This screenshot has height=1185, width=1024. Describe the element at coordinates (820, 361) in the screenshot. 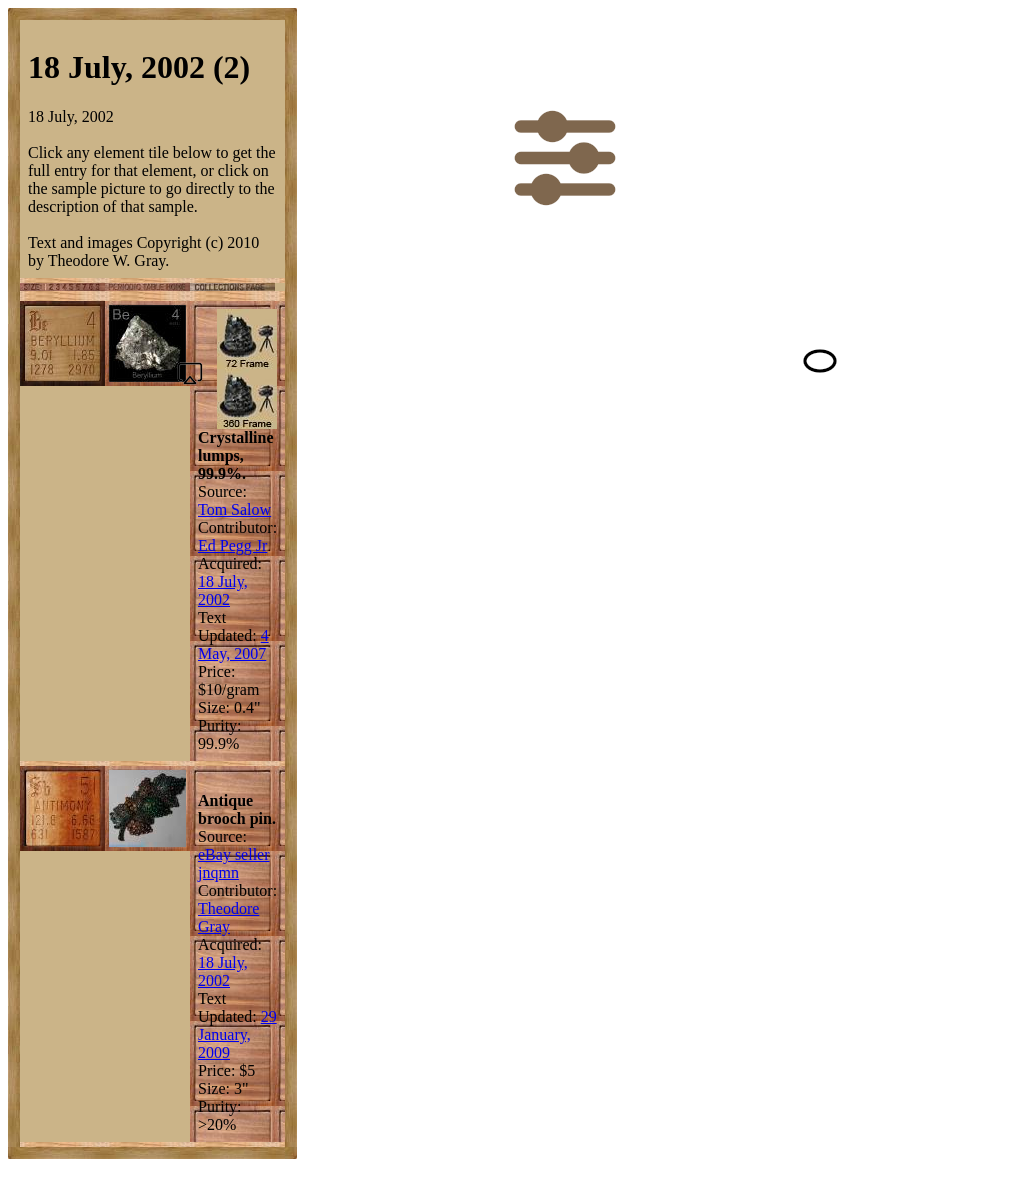

I see `indicates a vertical oval or ellipse shape tool` at that location.